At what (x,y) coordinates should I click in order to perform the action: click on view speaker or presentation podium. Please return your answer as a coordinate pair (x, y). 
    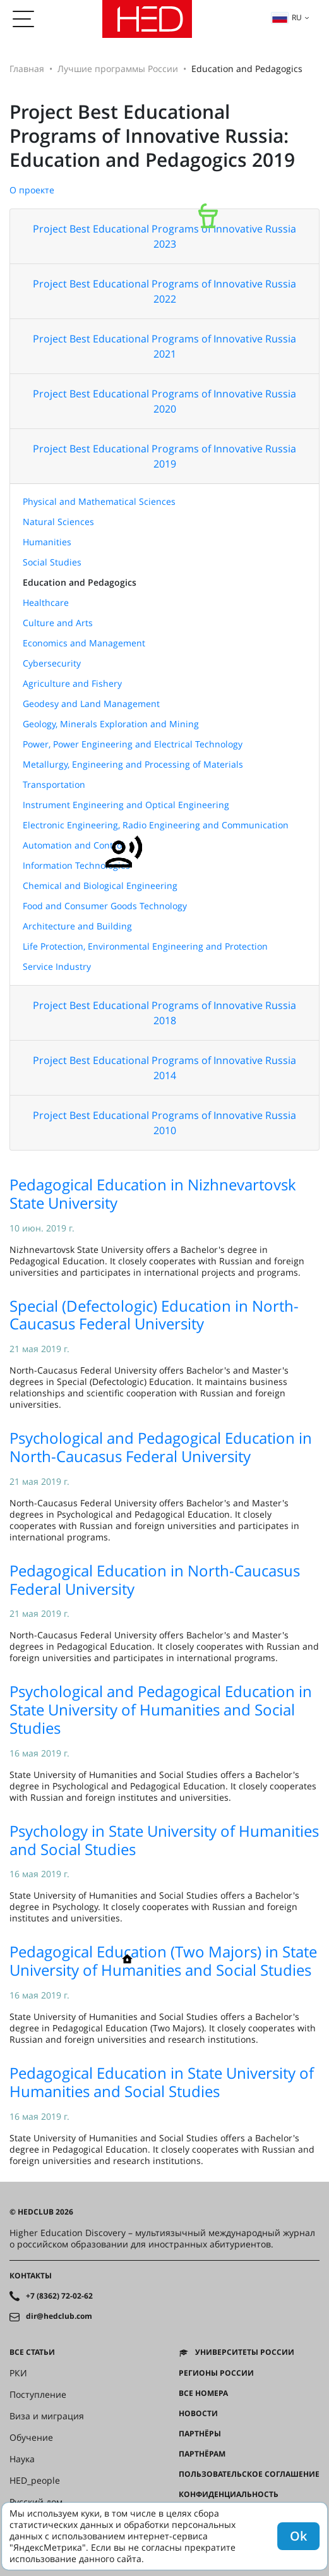
    Looking at the image, I should click on (208, 215).